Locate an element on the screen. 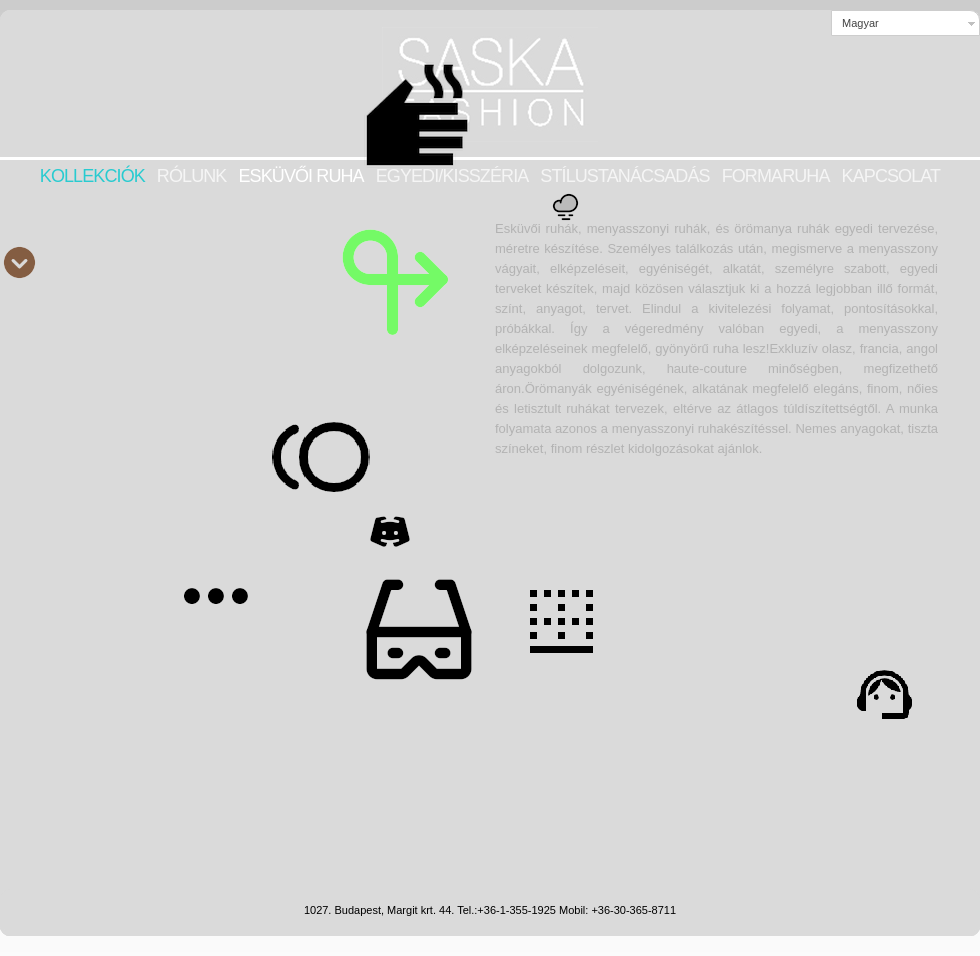 The height and width of the screenshot is (956, 980). activate hand dryer is located at coordinates (419, 112).